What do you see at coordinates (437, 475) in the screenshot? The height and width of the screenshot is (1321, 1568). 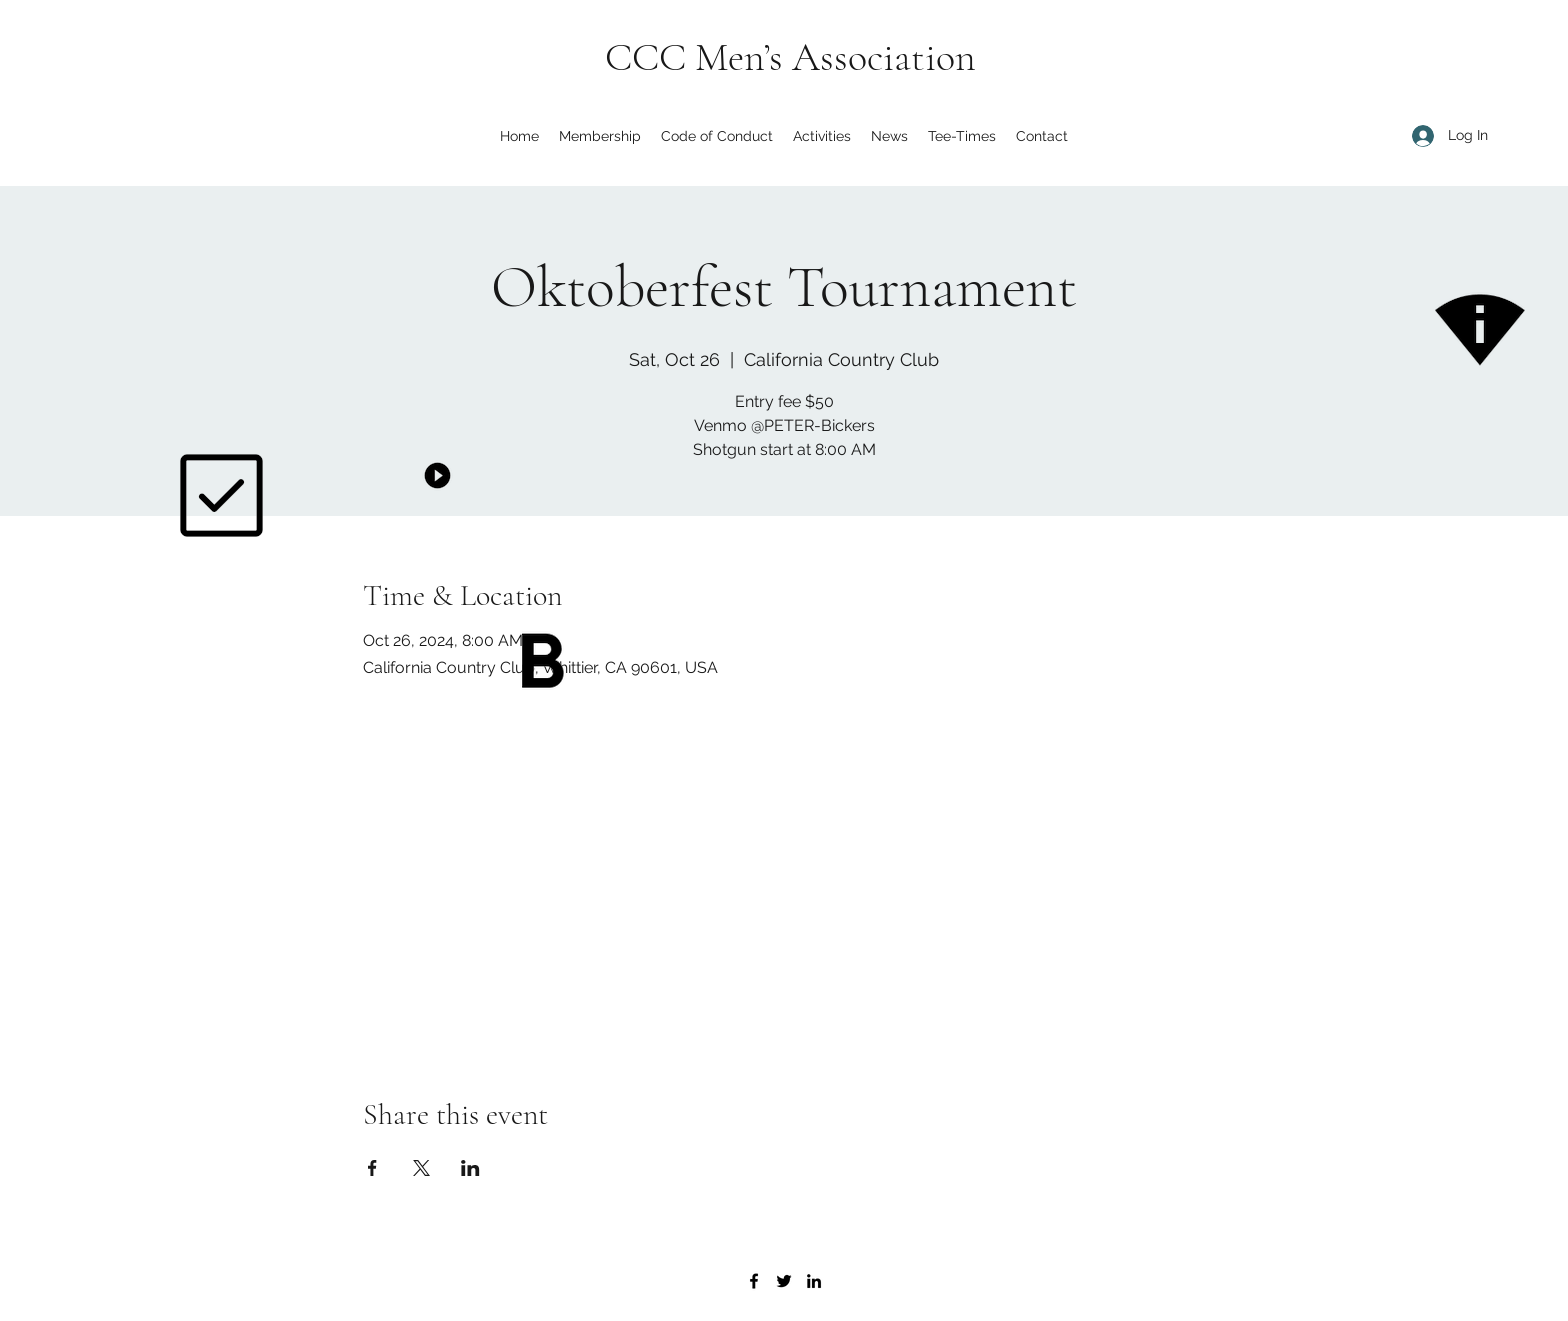 I see `play media or video content` at bounding box center [437, 475].